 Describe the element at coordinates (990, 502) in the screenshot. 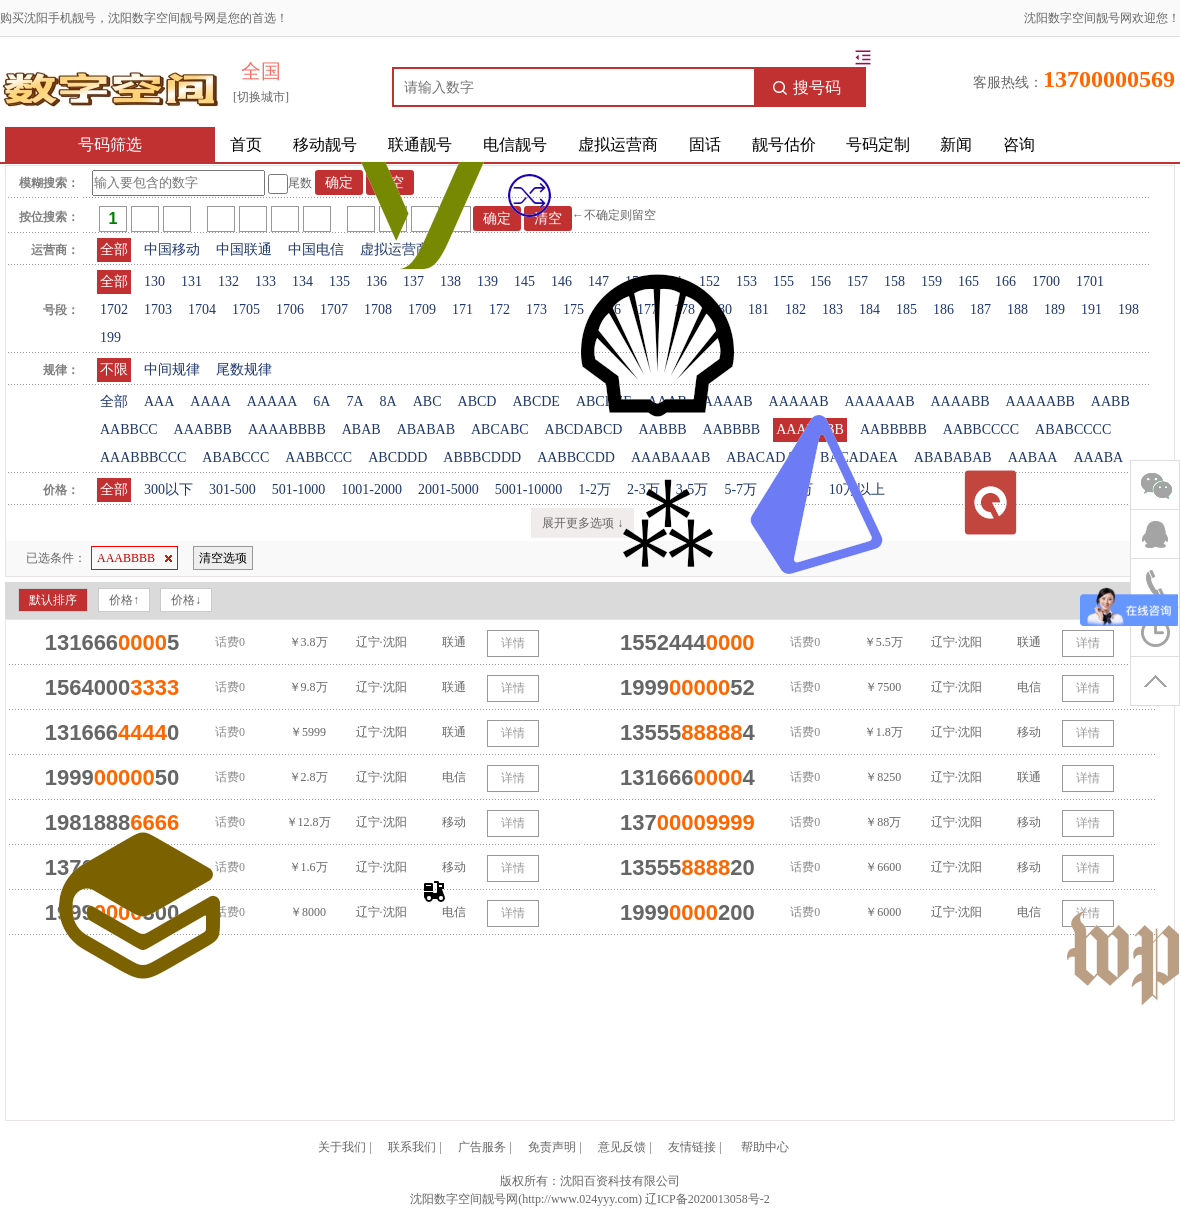

I see `restore device from backup` at that location.